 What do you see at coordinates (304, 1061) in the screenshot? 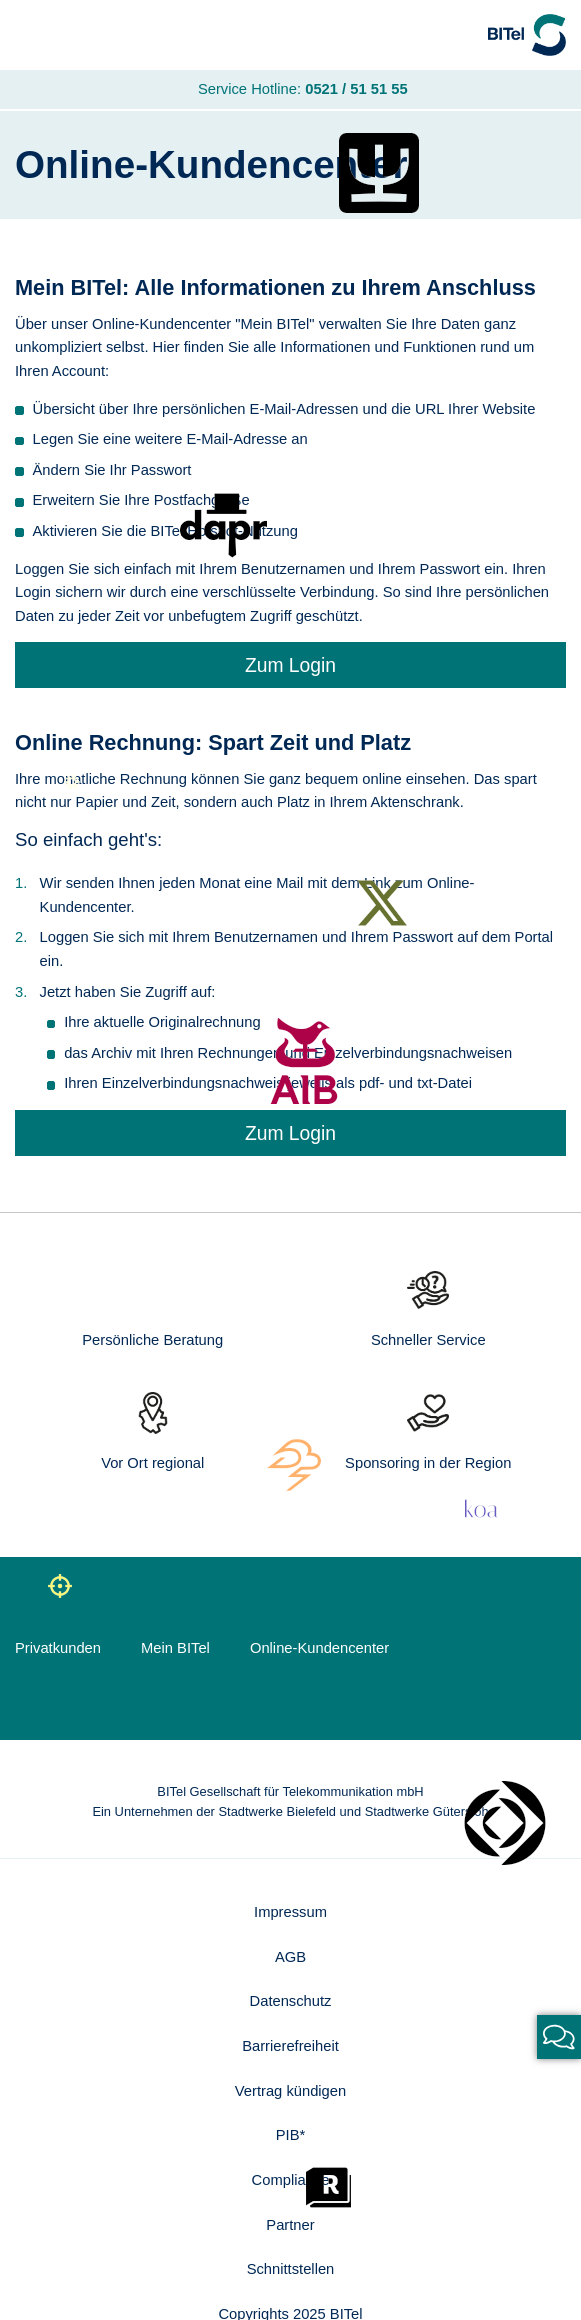
I see `AIB (Allied Irish Banks) logo` at bounding box center [304, 1061].